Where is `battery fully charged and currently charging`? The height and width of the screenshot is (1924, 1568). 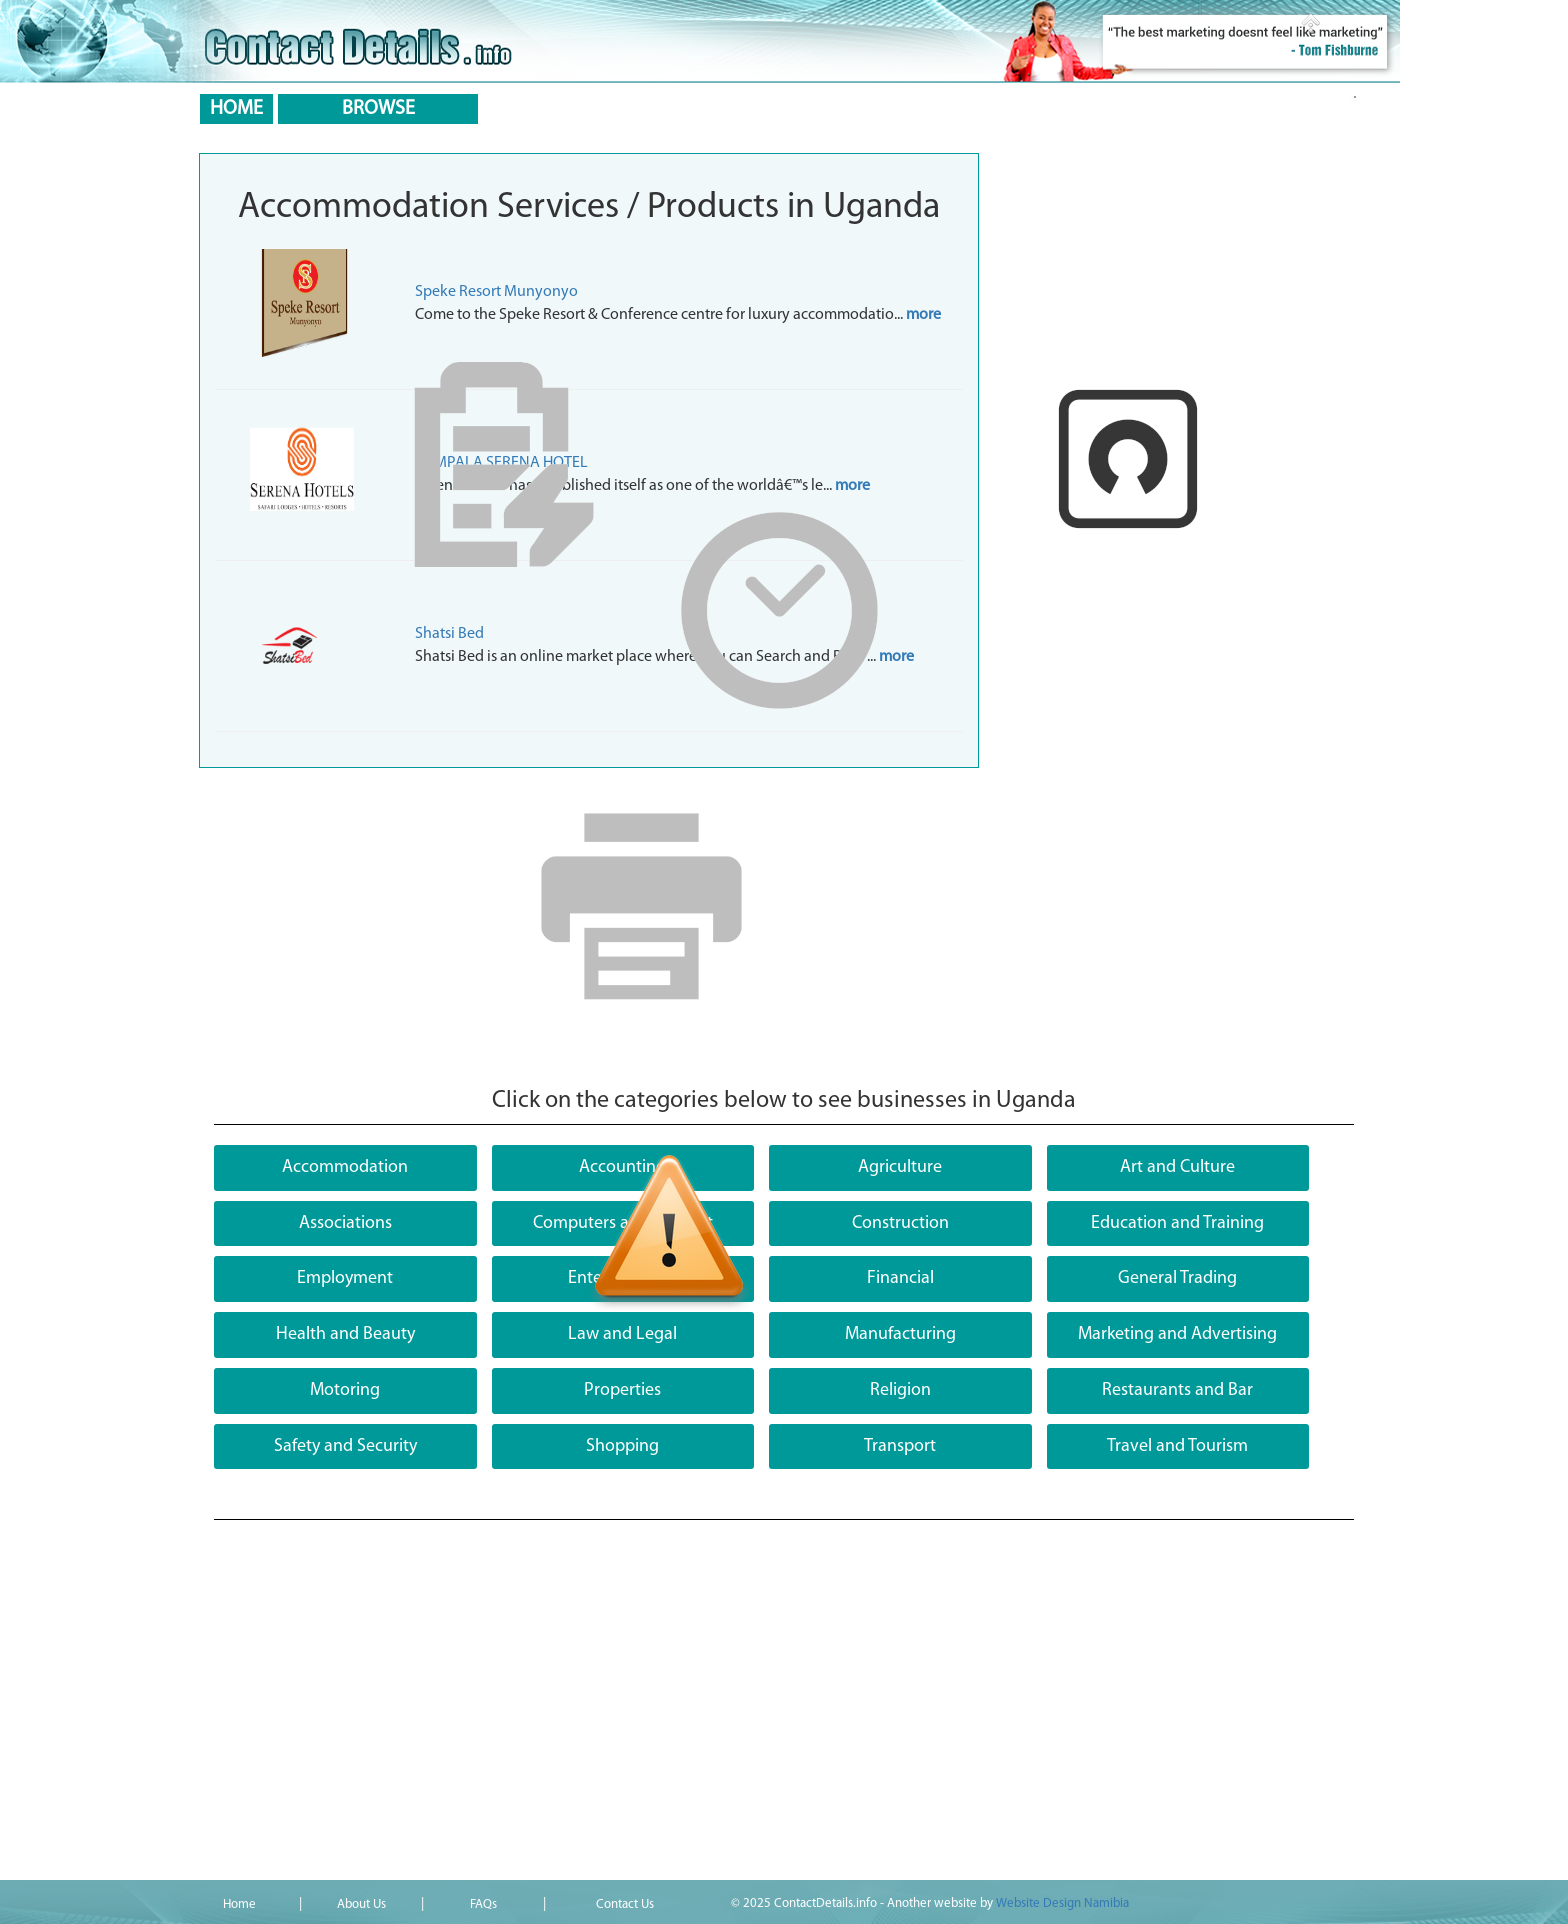 battery fully charged and currently charging is located at coordinates (491, 464).